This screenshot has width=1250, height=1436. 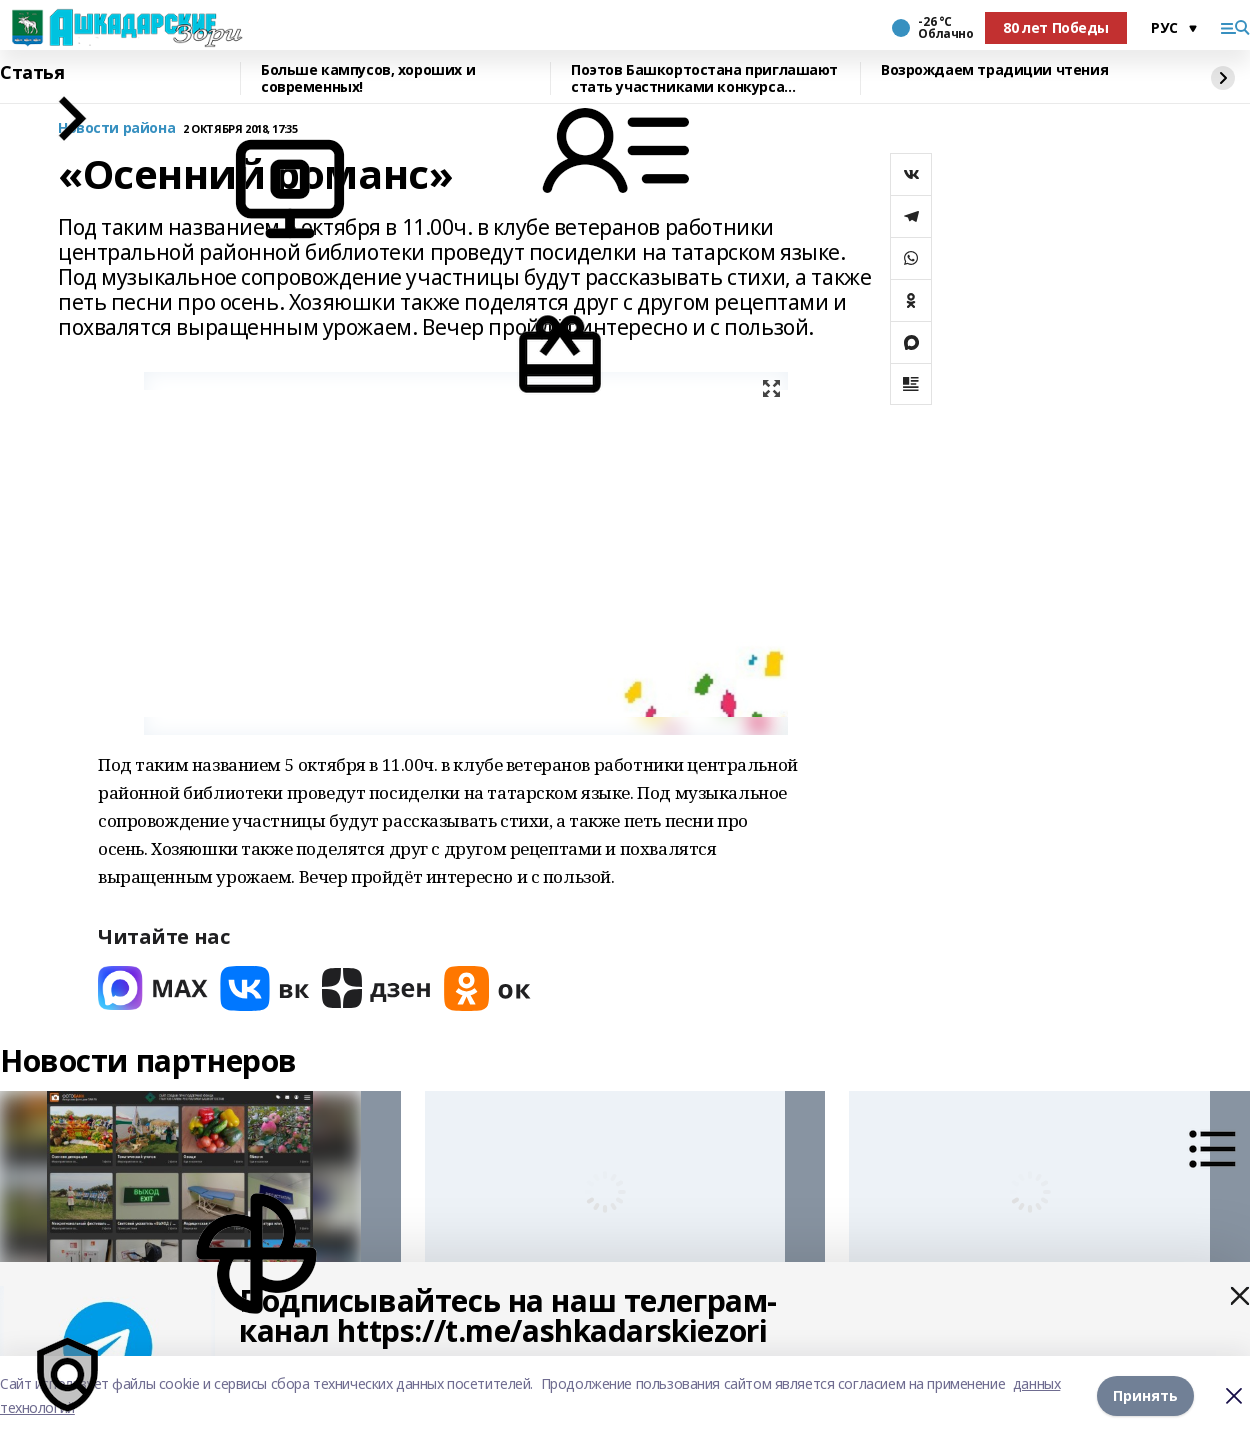 I want to click on redeem a gift card or voucher, so click(x=560, y=356).